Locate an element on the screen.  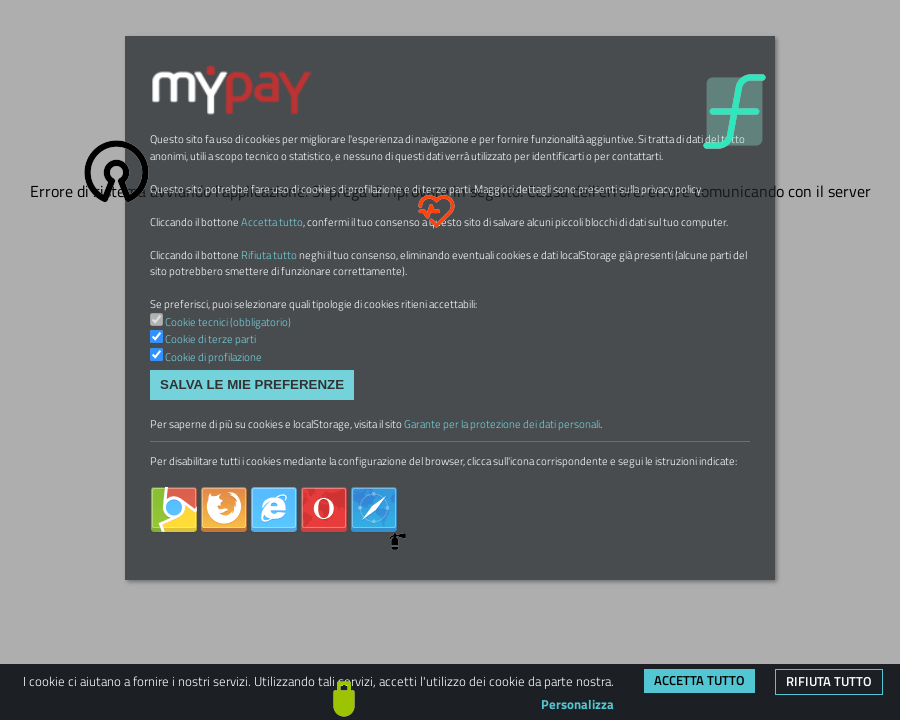
connect a USB device is located at coordinates (344, 699).